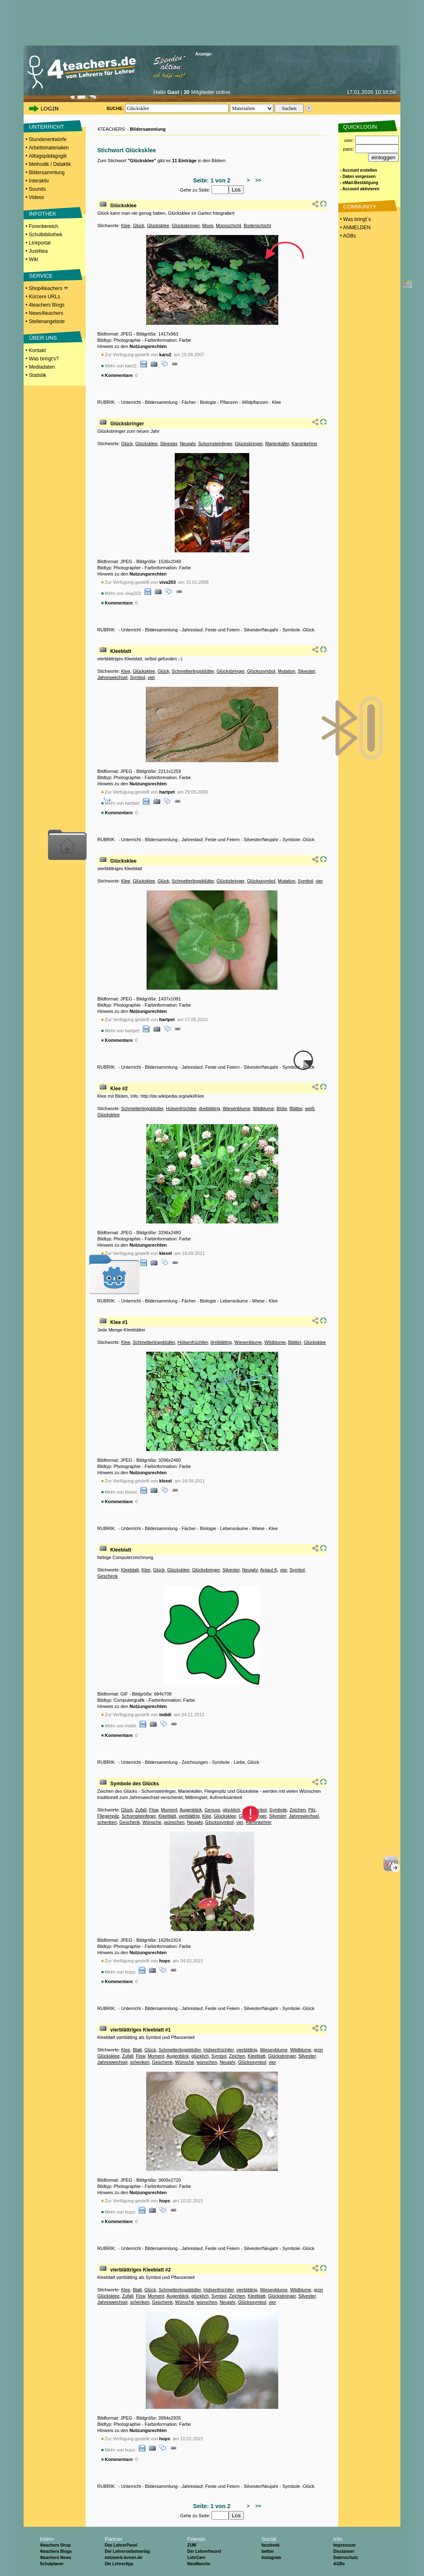 The width and height of the screenshot is (424, 2576). Describe the element at coordinates (284, 250) in the screenshot. I see `undo the last action` at that location.